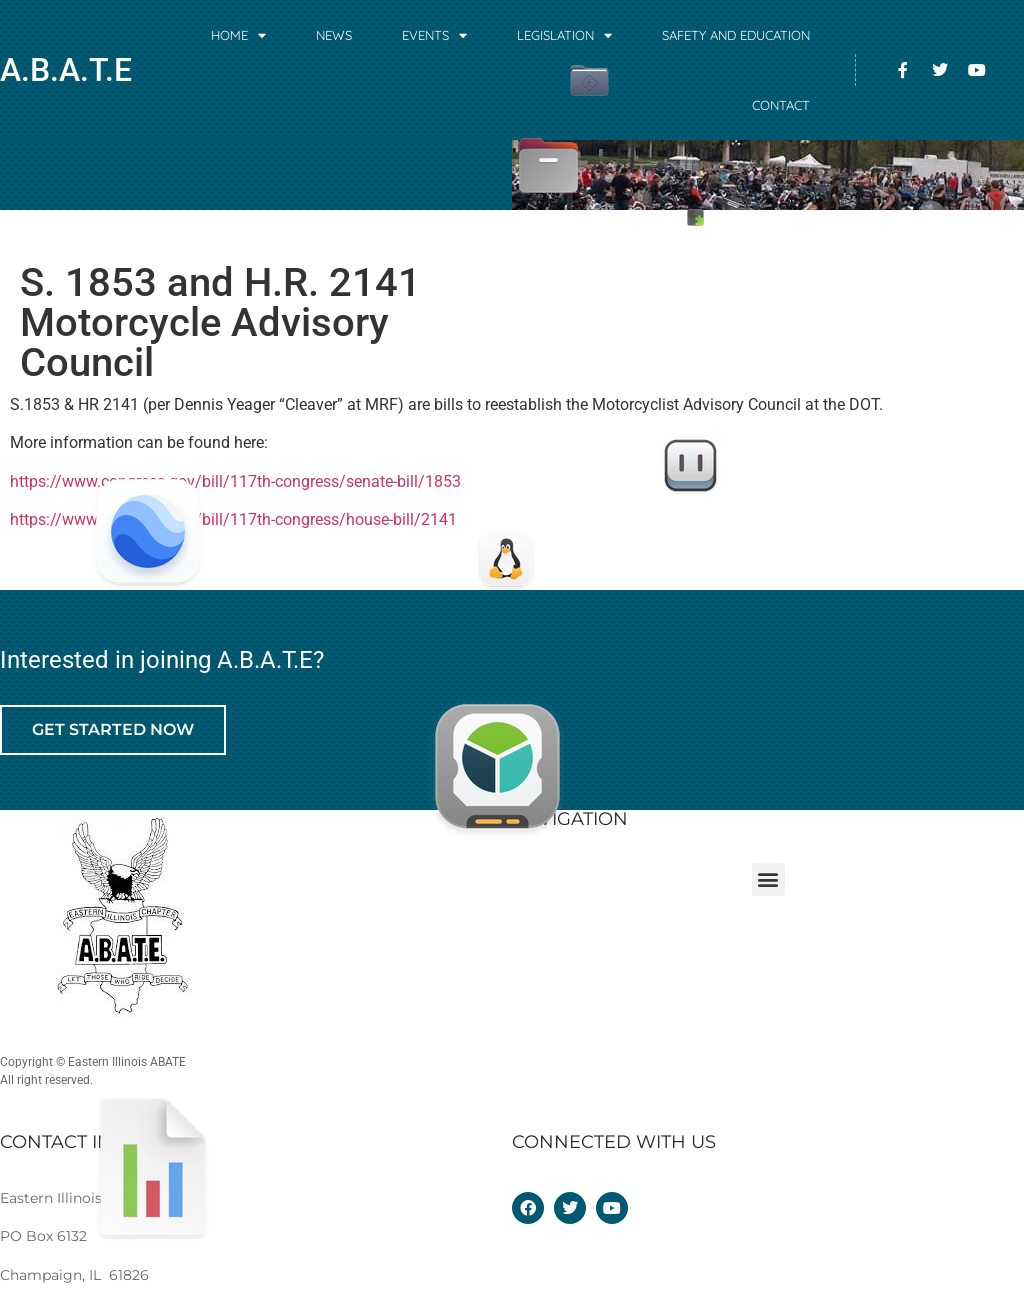 The image size is (1024, 1301). I want to click on open disk partitioning utility, so click(497, 768).